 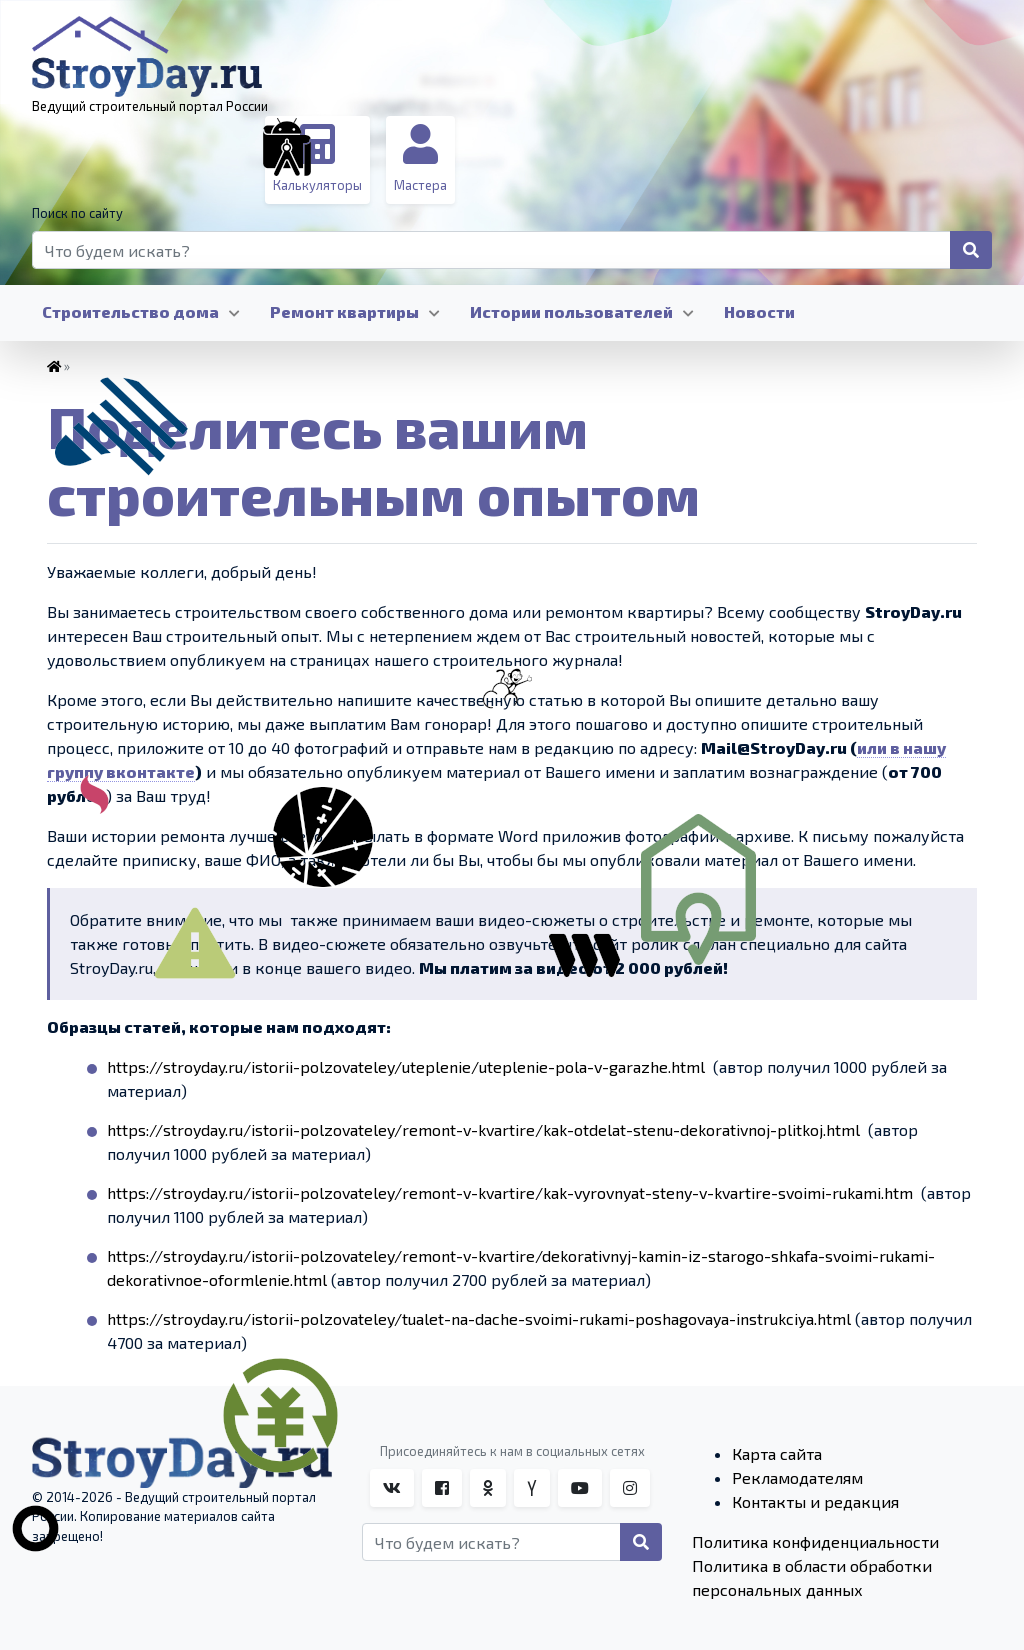 I want to click on open the emlakjet real estate app, so click(x=698, y=889).